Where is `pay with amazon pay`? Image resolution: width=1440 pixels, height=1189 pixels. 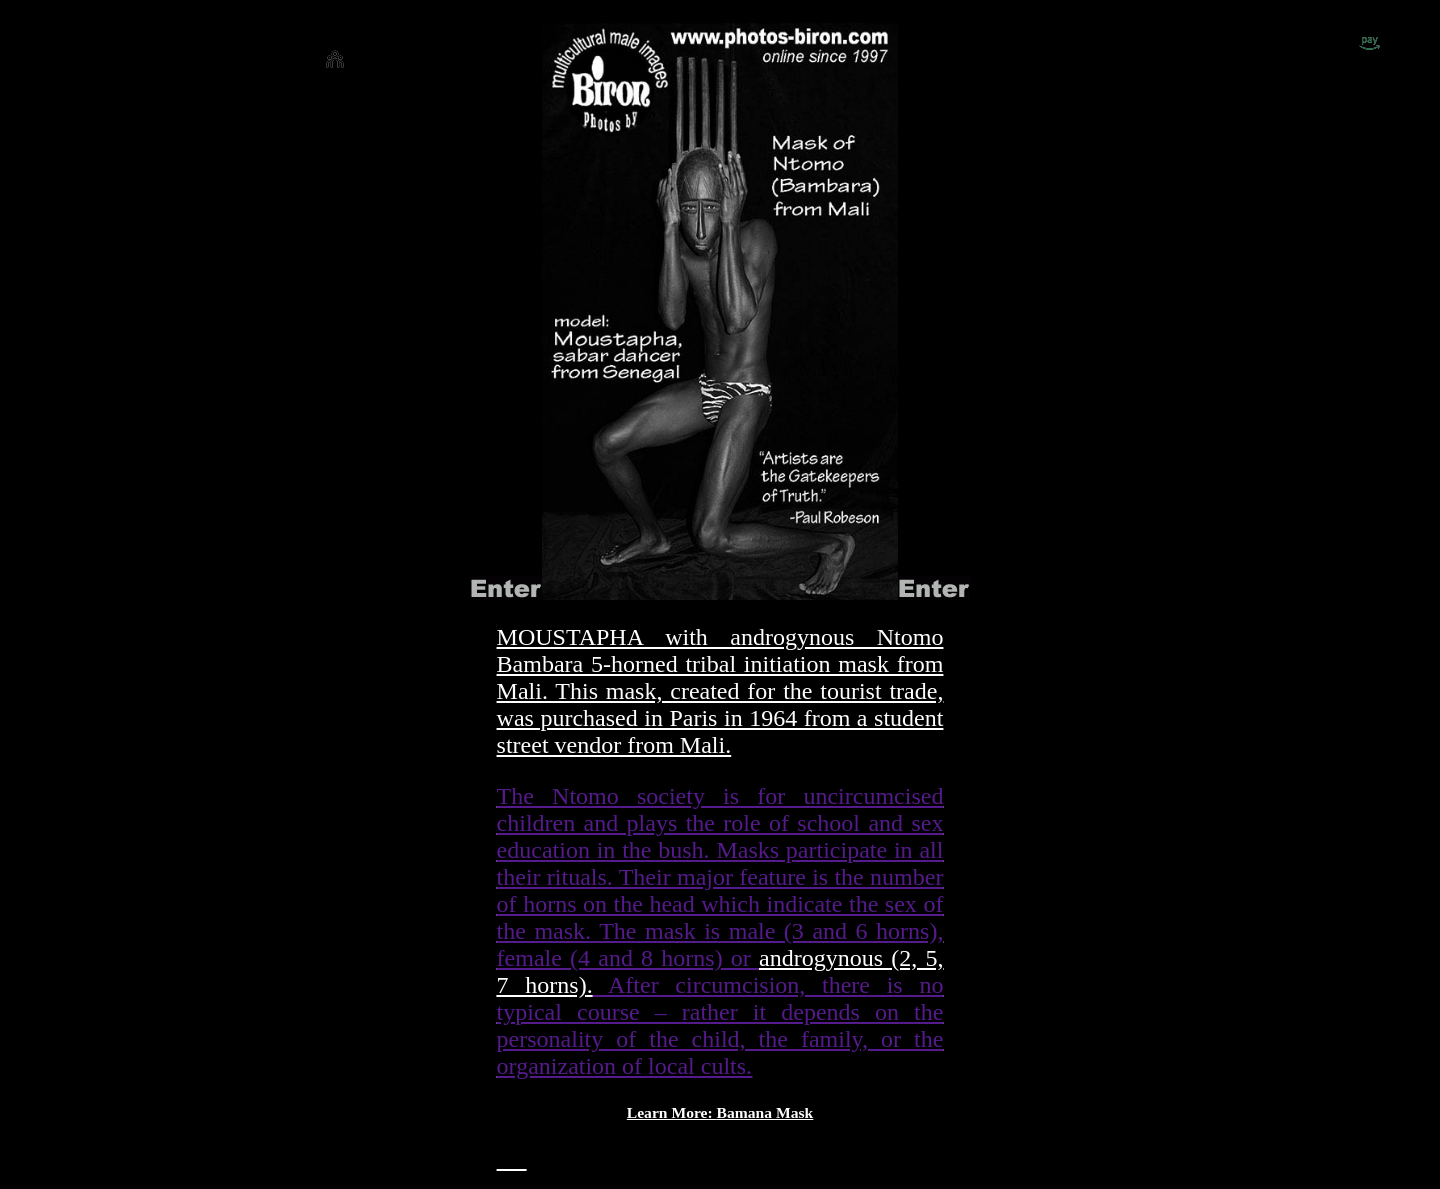 pay with amazon pay is located at coordinates (1369, 43).